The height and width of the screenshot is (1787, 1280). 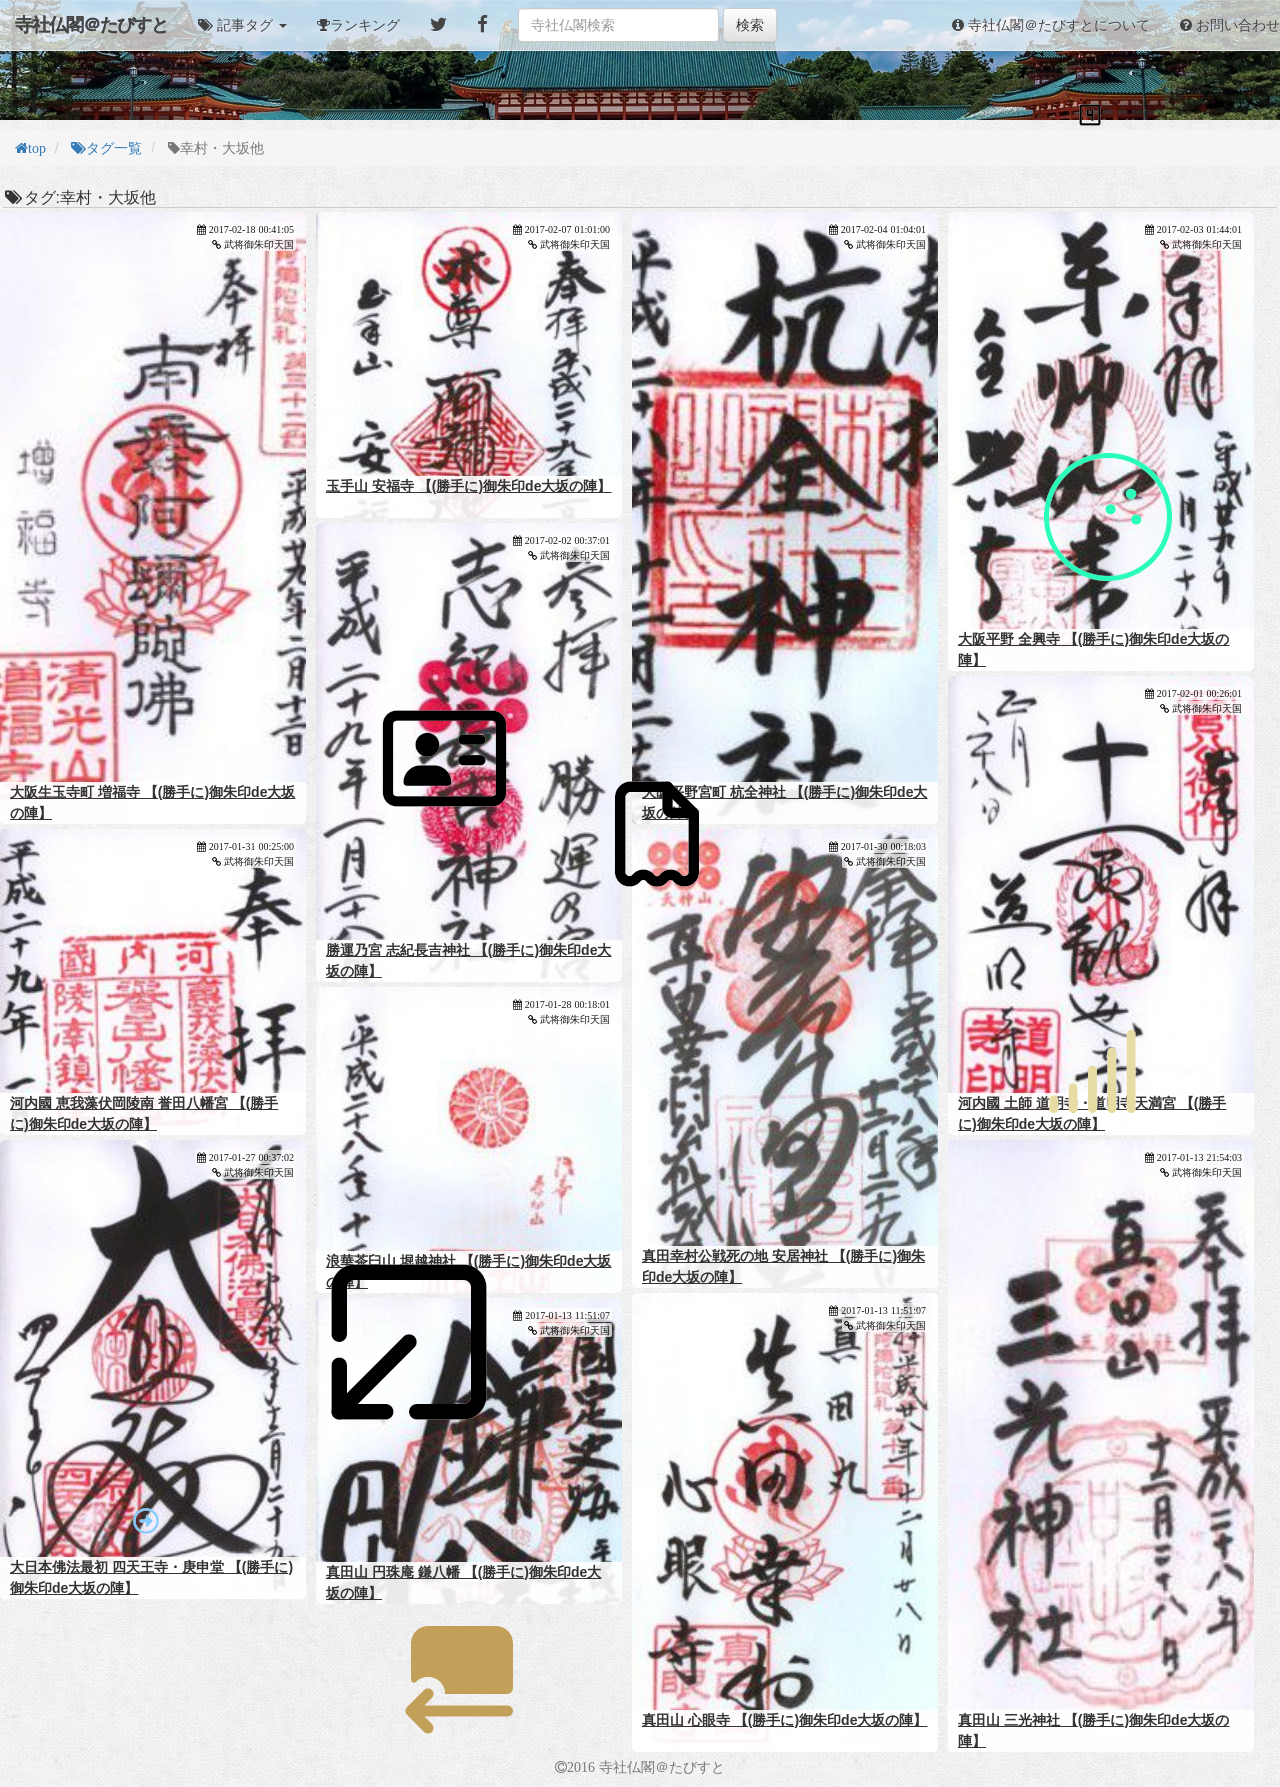 What do you see at coordinates (1108, 517) in the screenshot?
I see `access bowling or sports games` at bounding box center [1108, 517].